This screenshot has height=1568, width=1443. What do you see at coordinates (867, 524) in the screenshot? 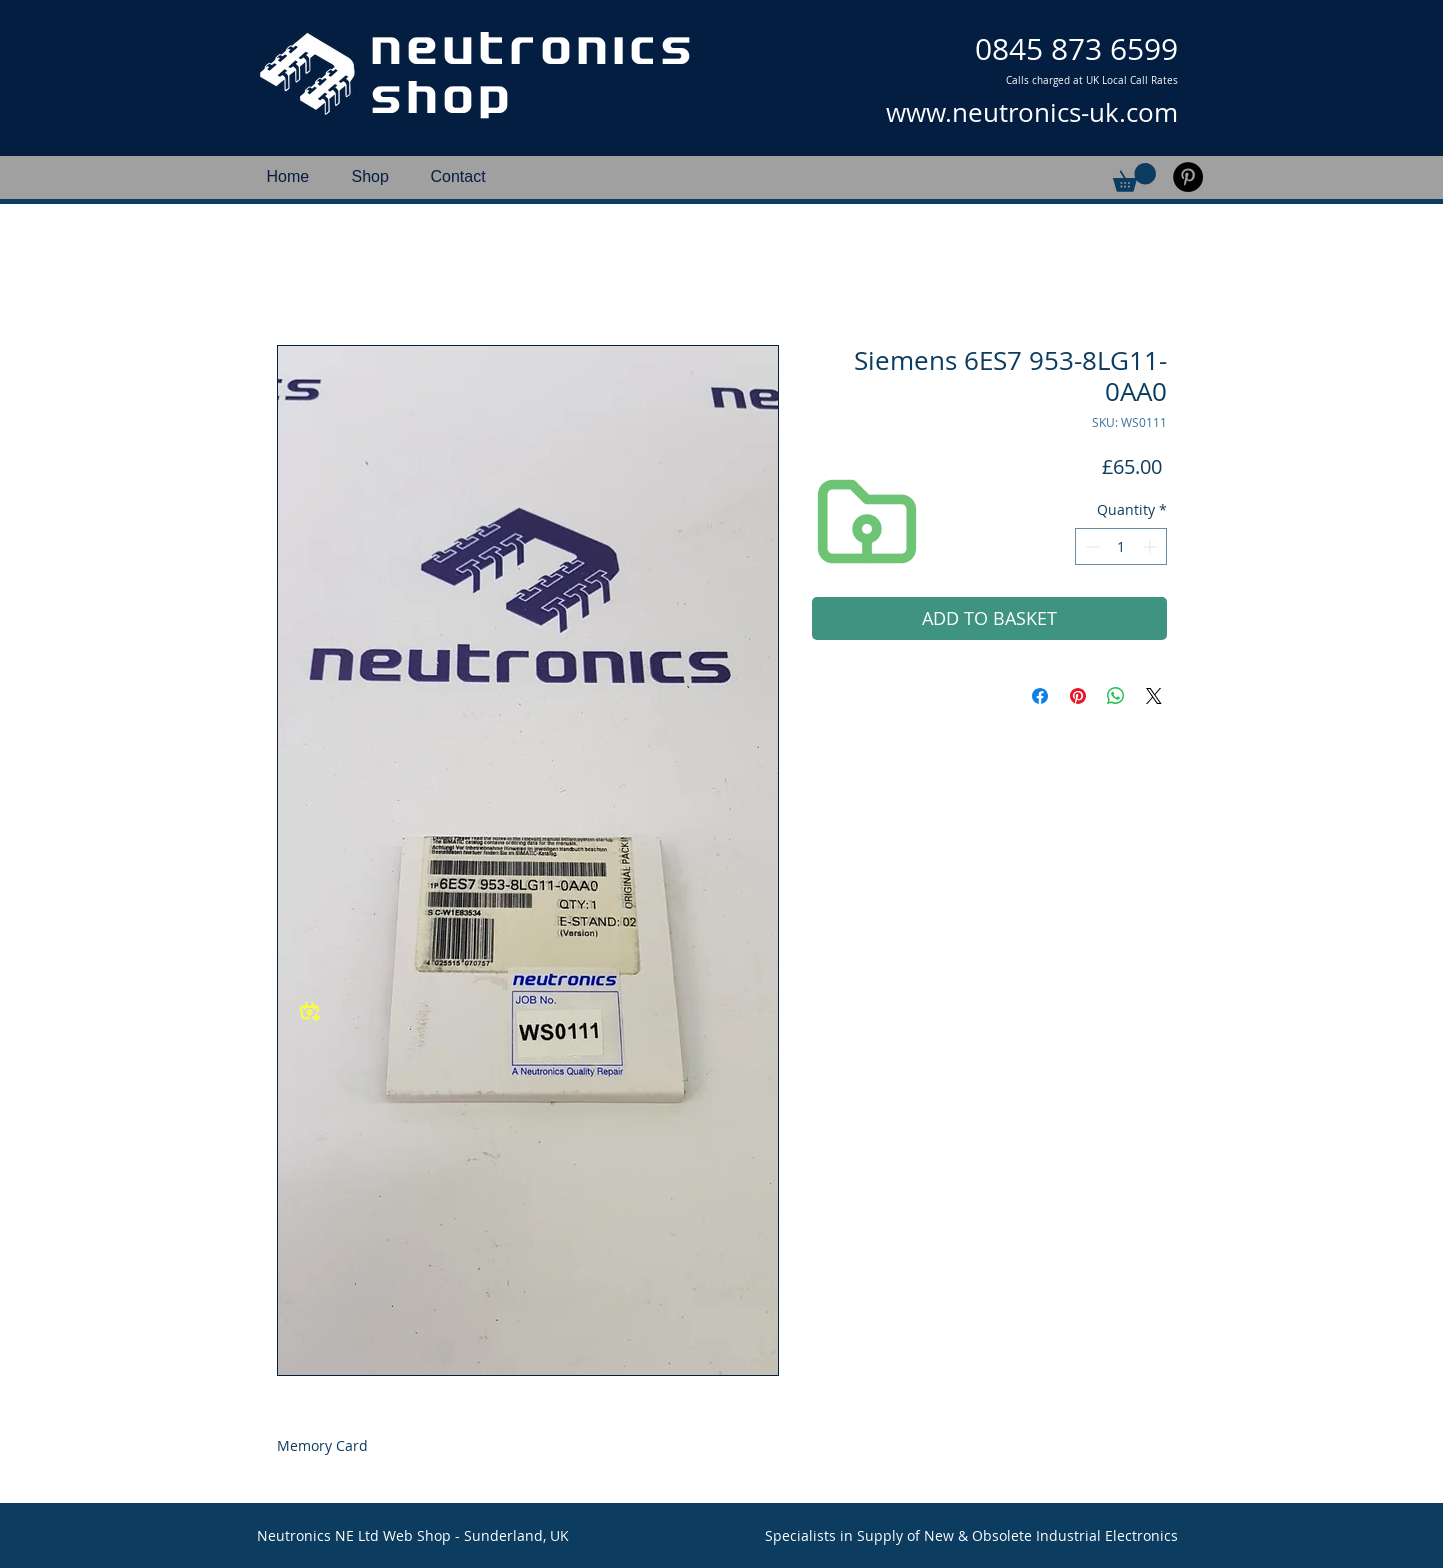
I see `access root directory` at bounding box center [867, 524].